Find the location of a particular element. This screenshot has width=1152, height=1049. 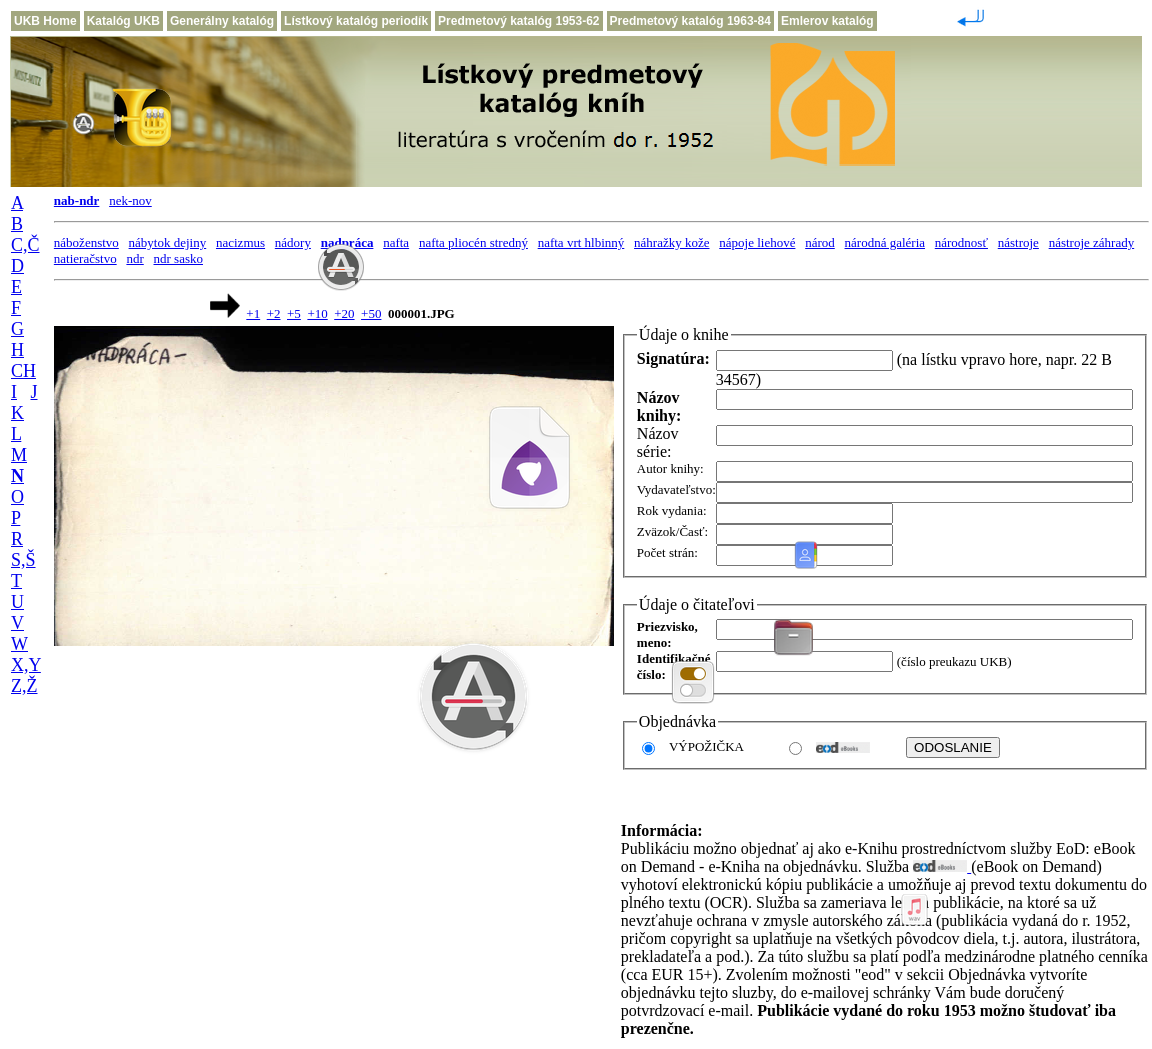

open the file manager application is located at coordinates (793, 636).